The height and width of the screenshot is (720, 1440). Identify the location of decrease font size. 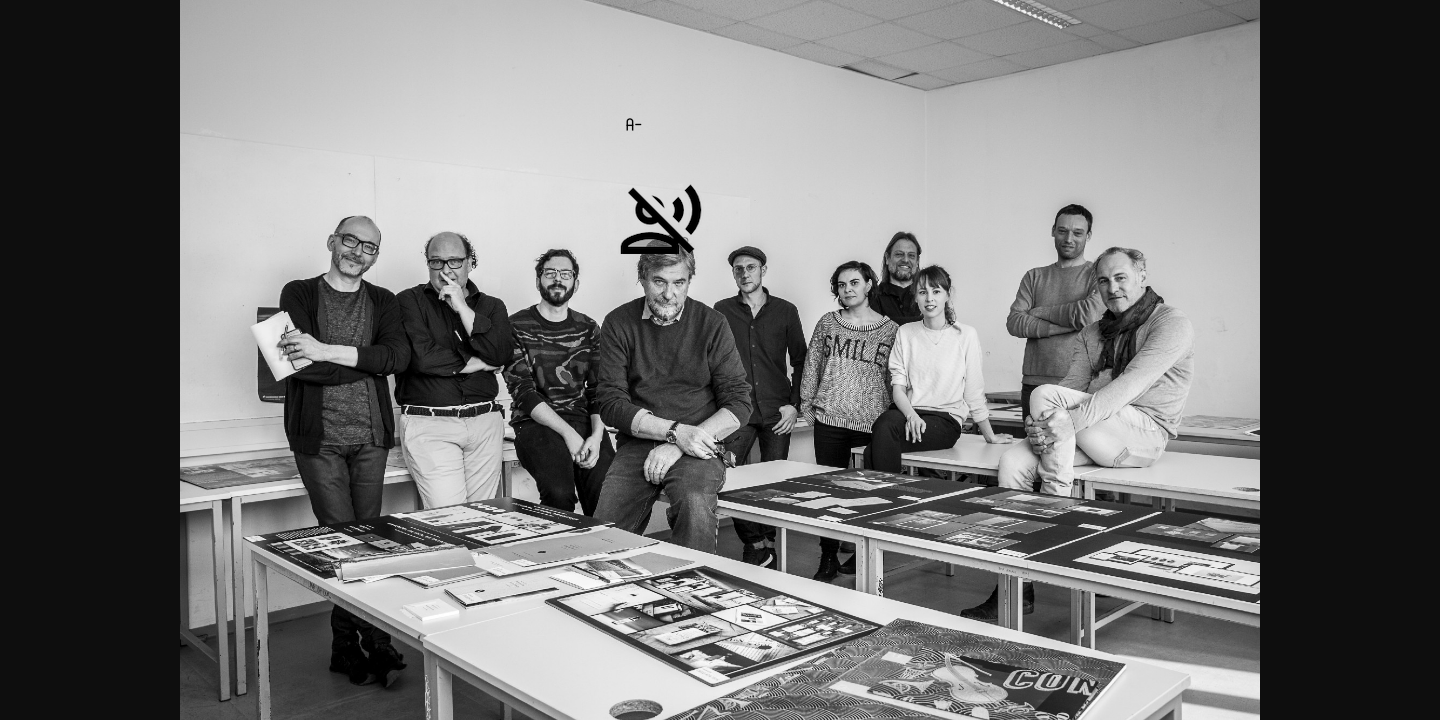
(633, 124).